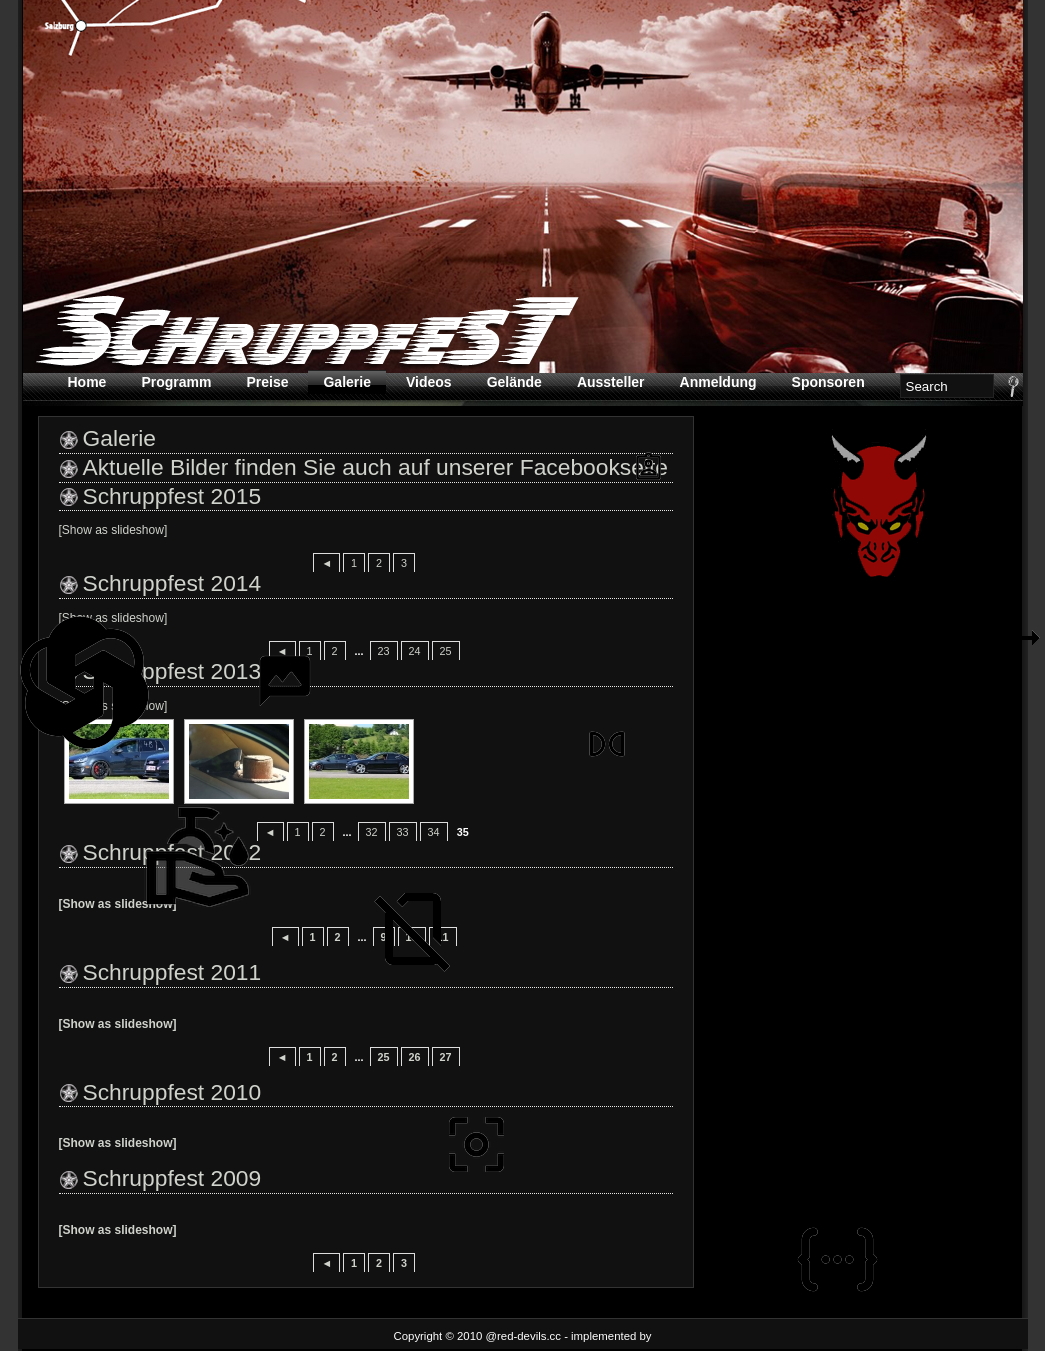 The image size is (1045, 1351). I want to click on view code snippets or embedded content, so click(837, 1259).